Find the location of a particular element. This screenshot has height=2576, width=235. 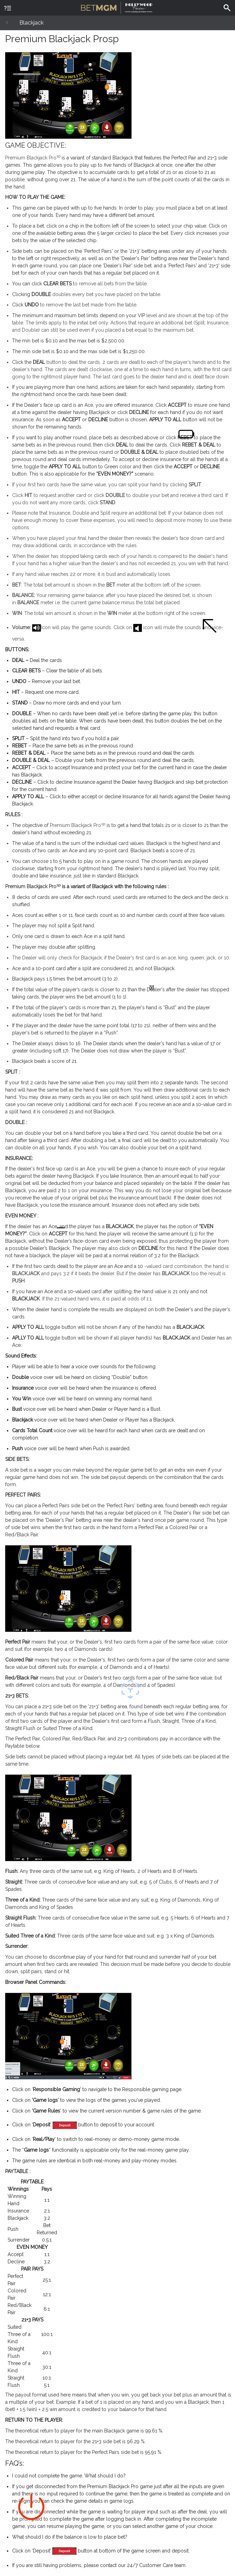

turn device on or off is located at coordinates (31, 2507).